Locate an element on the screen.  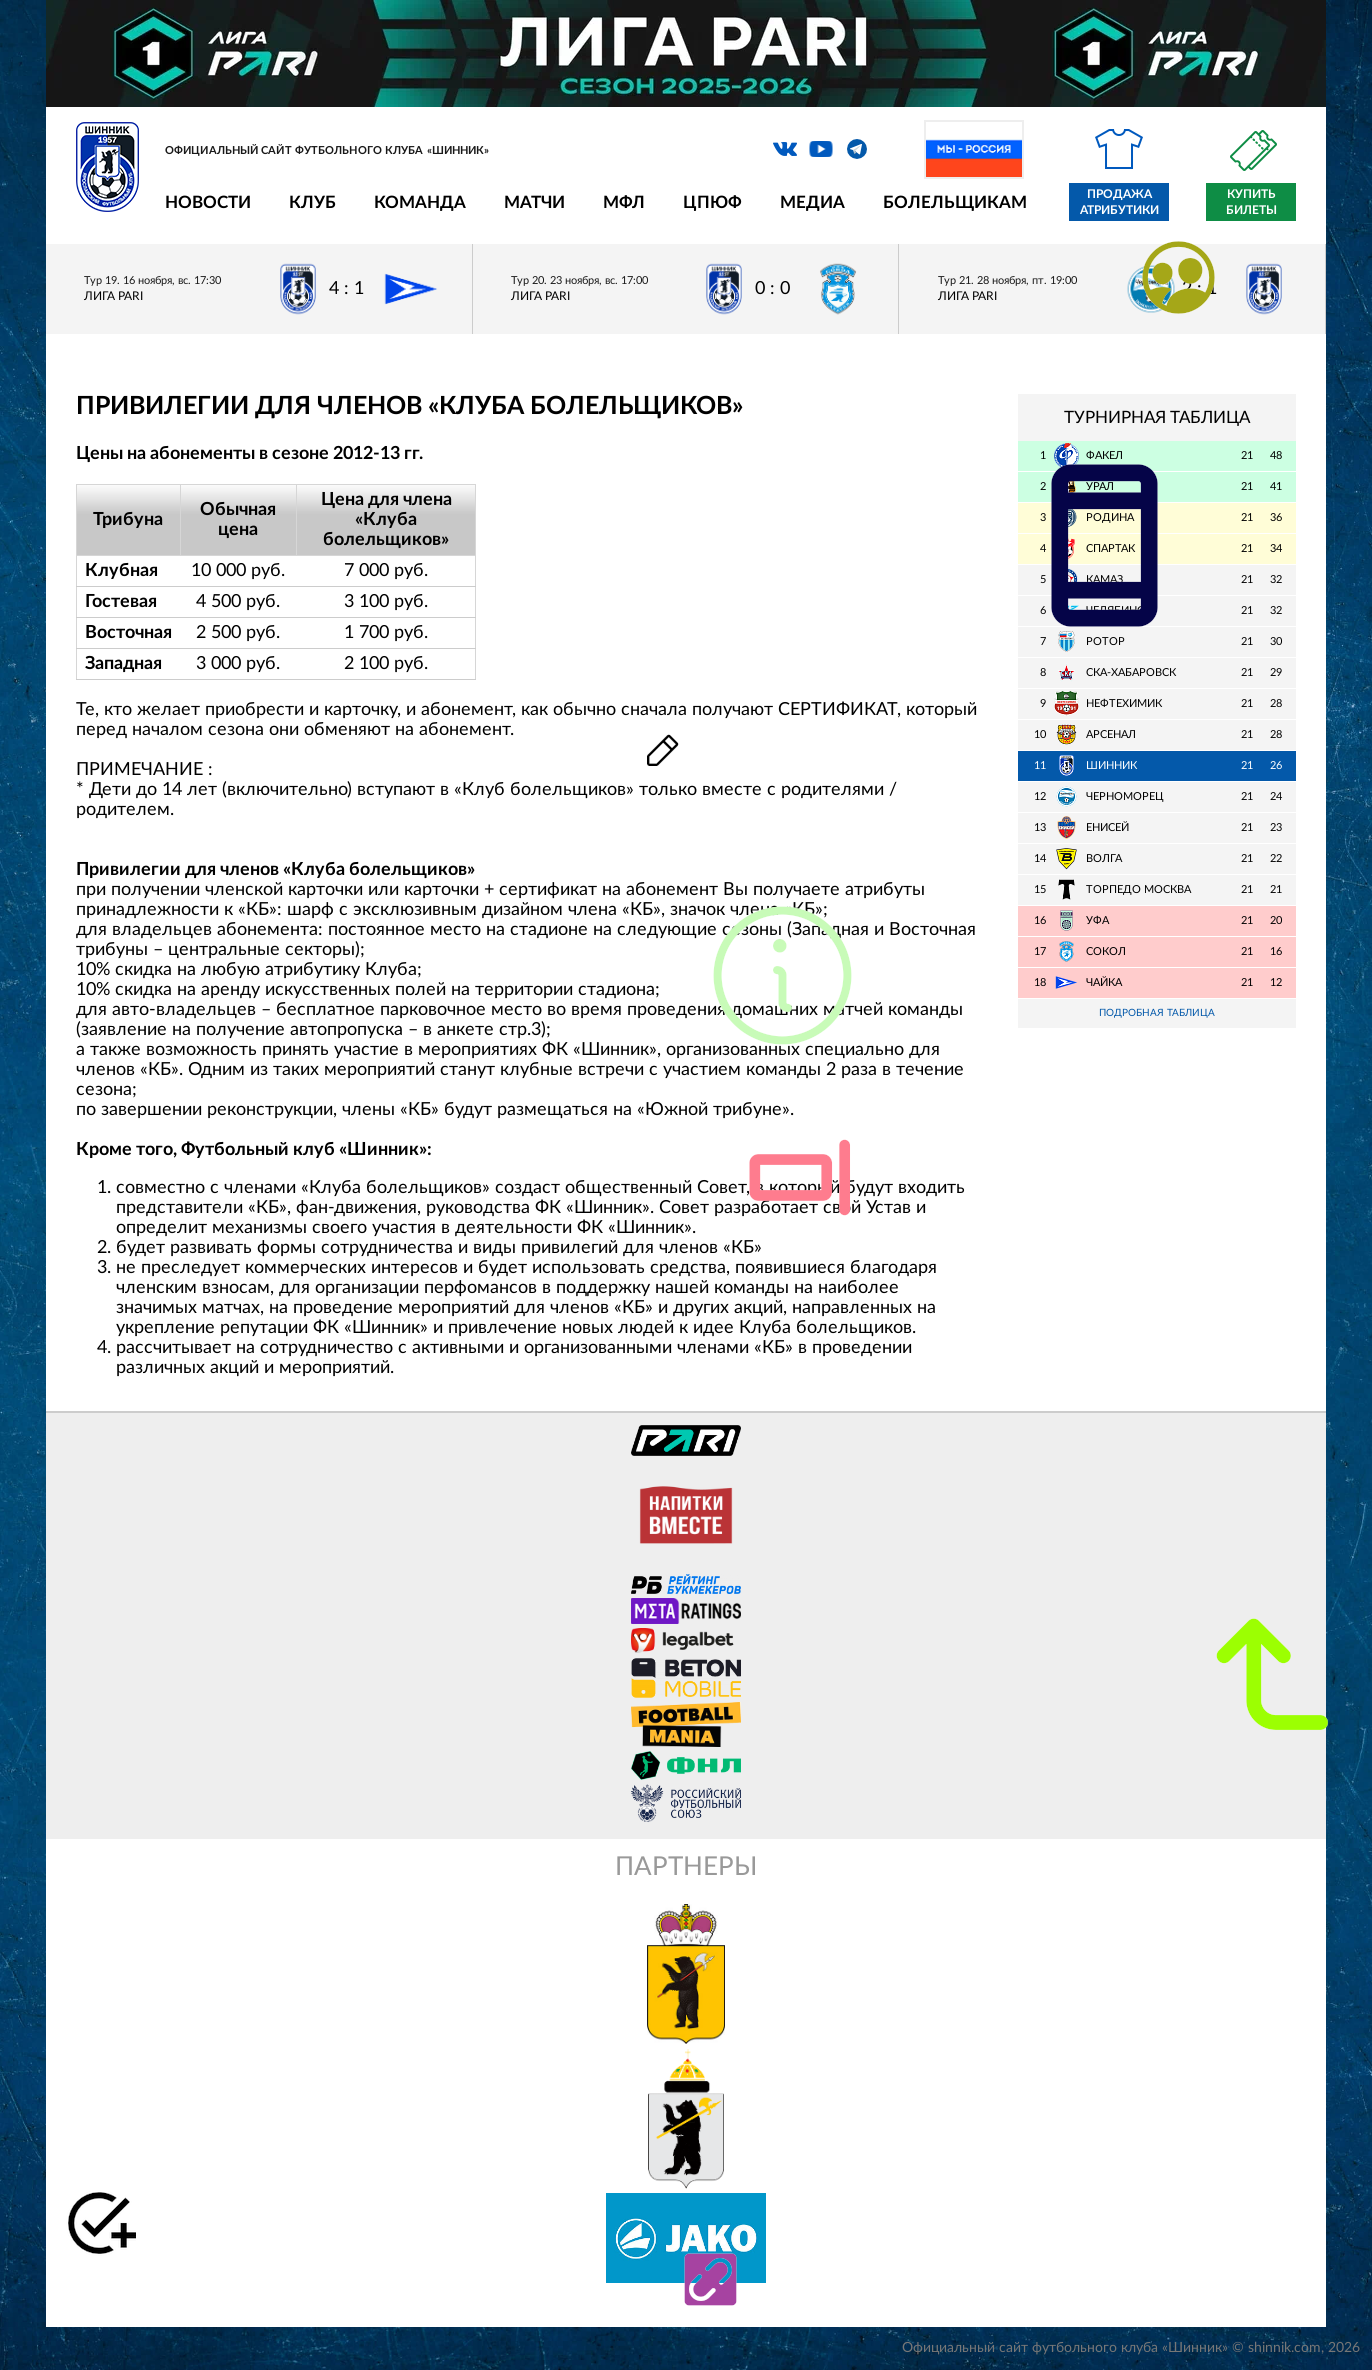
view group or team members is located at coordinates (1178, 277).